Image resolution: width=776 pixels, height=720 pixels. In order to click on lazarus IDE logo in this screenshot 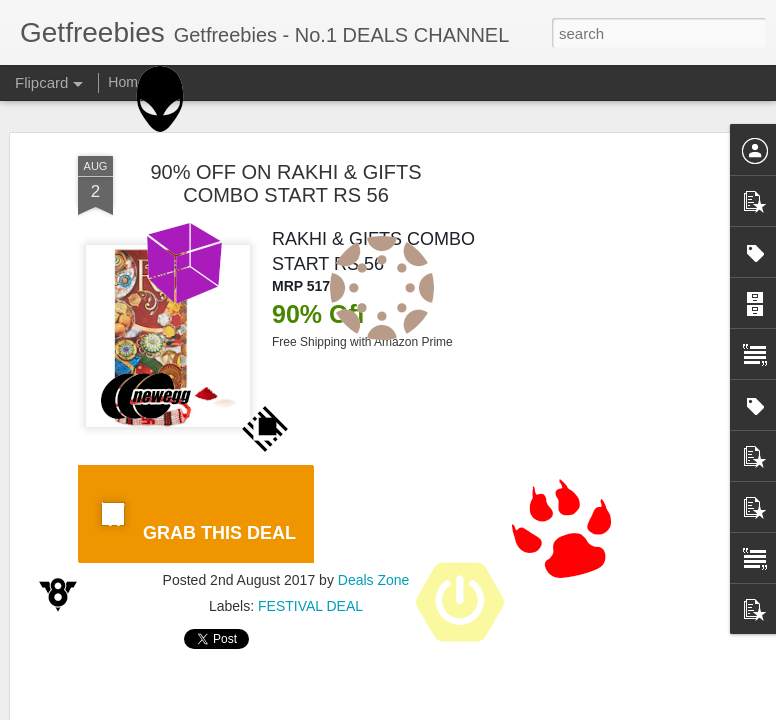, I will do `click(561, 528)`.